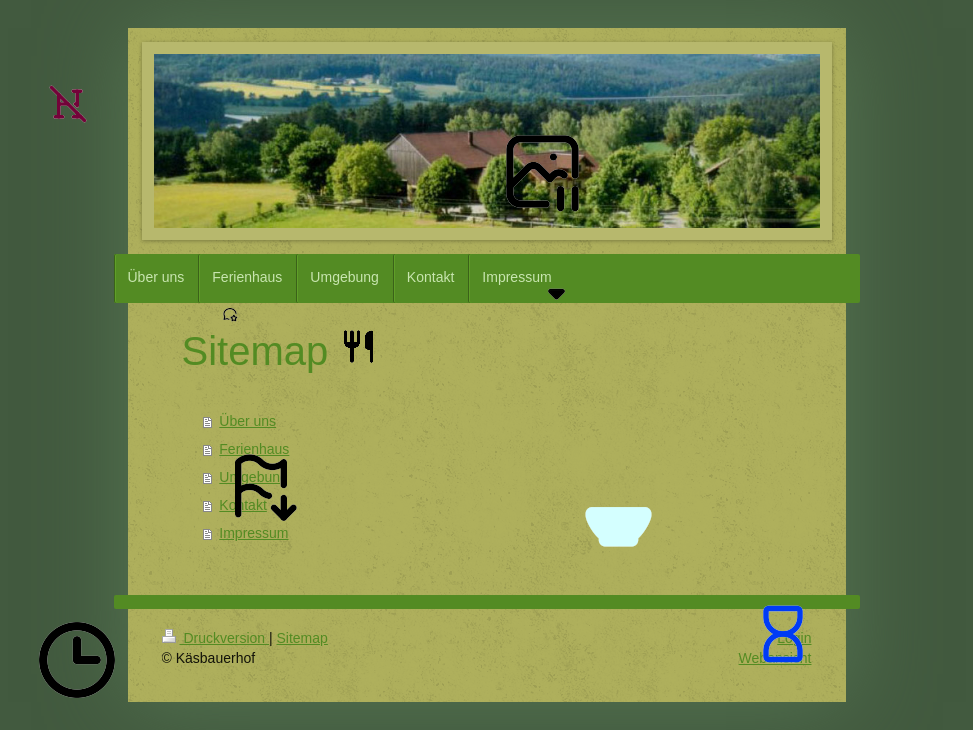  I want to click on mark a conversation as favorite, so click(230, 314).